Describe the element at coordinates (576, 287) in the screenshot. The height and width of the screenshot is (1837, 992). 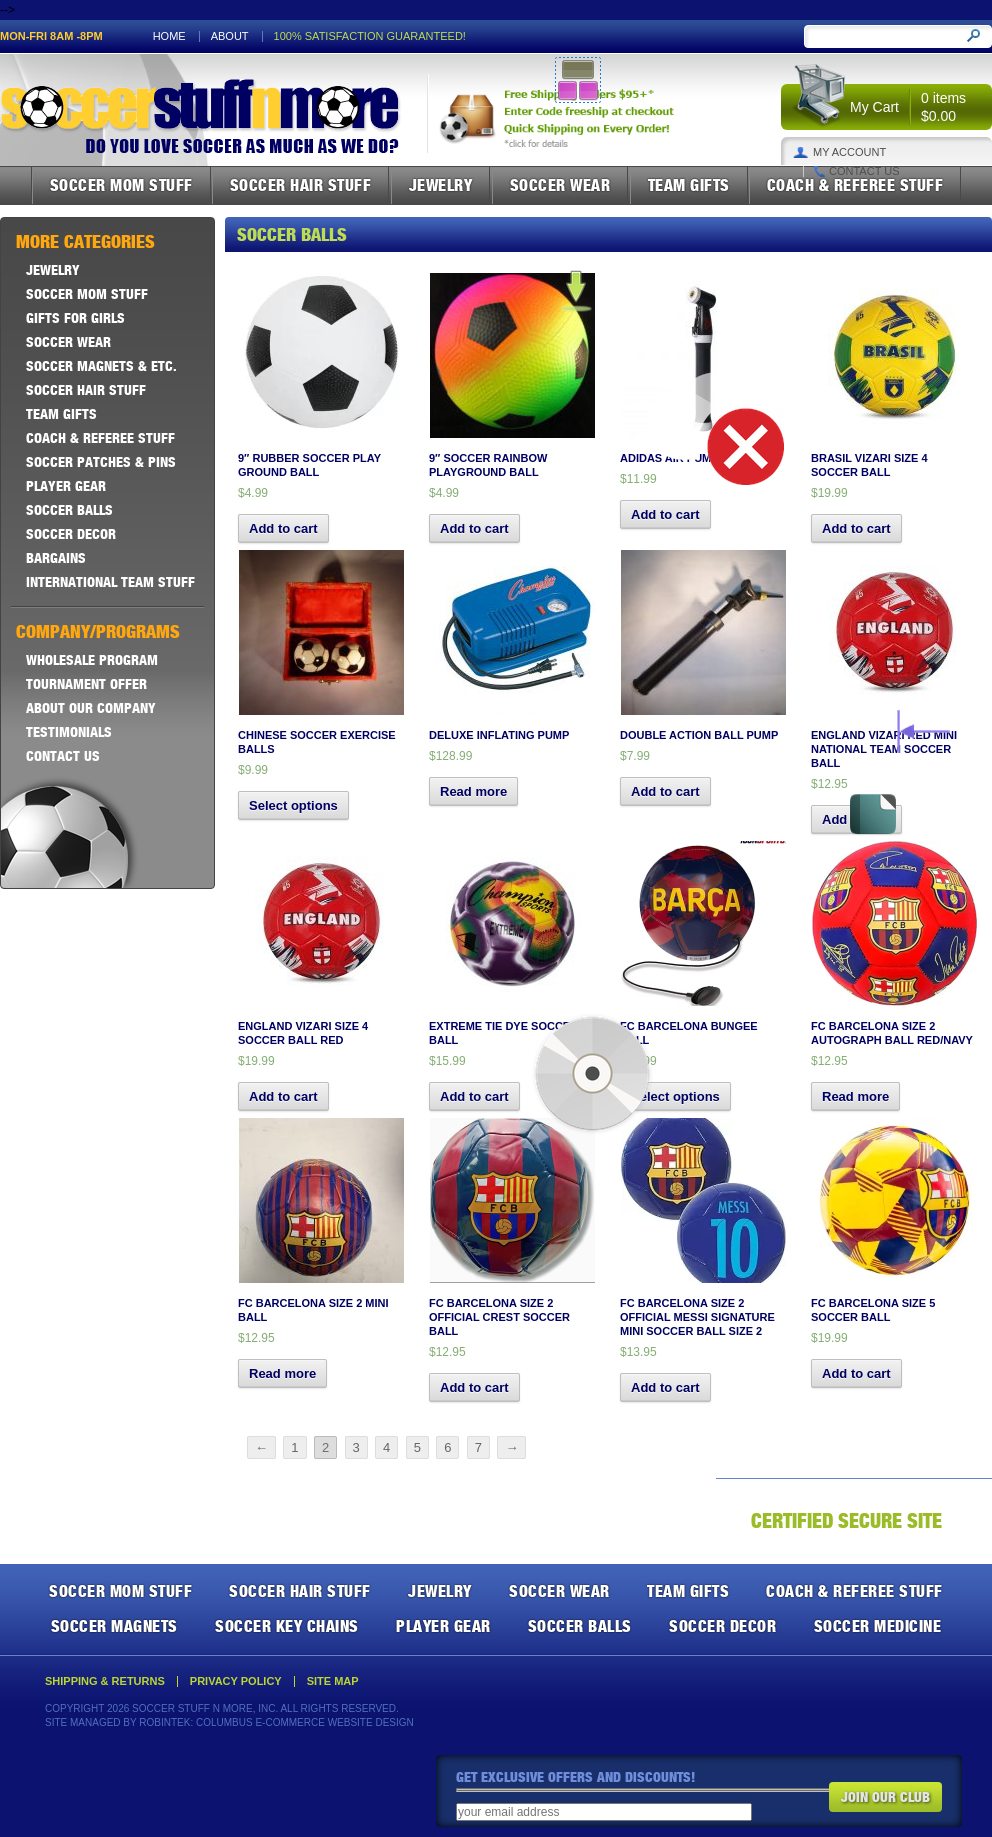
I see `save the current document` at that location.